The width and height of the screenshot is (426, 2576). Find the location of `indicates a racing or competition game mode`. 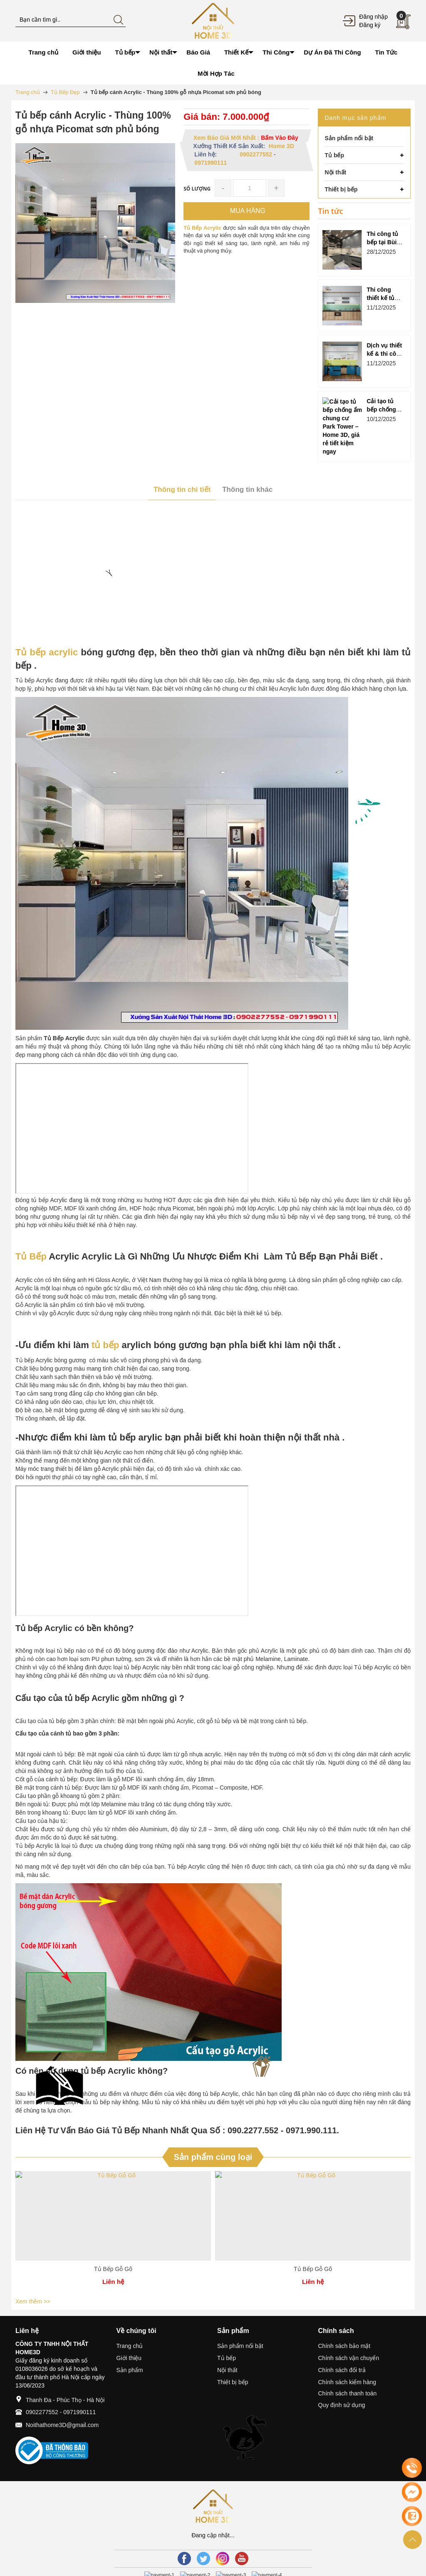

indicates a racing or competition game mode is located at coordinates (261, 2066).